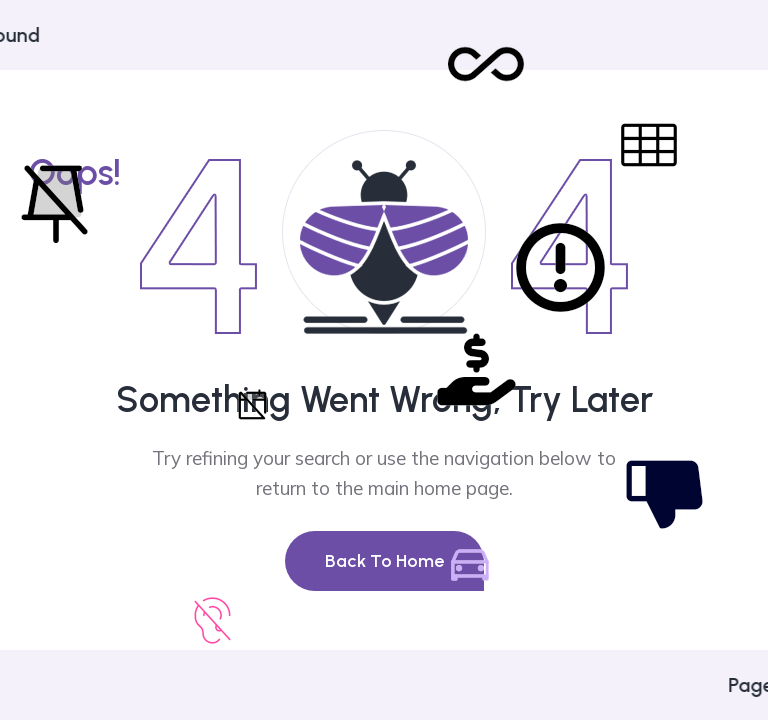 The height and width of the screenshot is (720, 768). I want to click on view all apps or menu options, so click(649, 145).